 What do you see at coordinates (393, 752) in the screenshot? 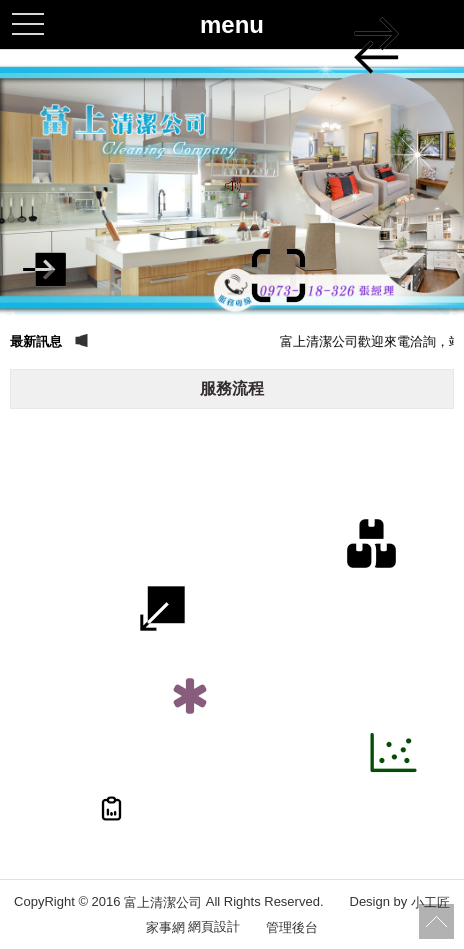
I see `view scatter plot data` at bounding box center [393, 752].